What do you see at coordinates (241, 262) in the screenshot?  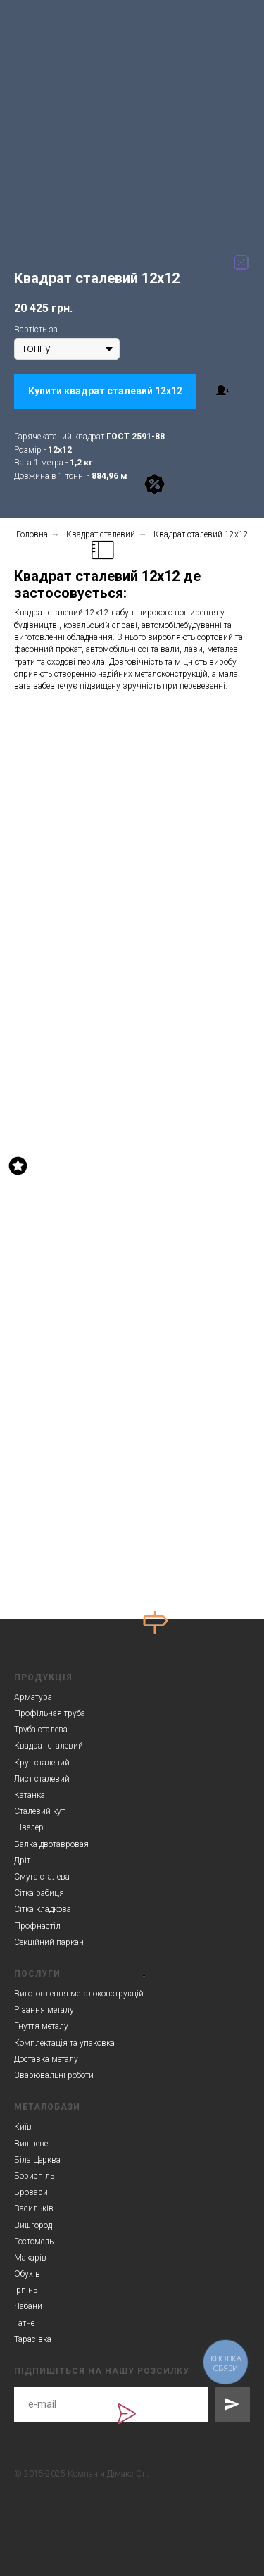 I see `randomize or shuffle content` at bounding box center [241, 262].